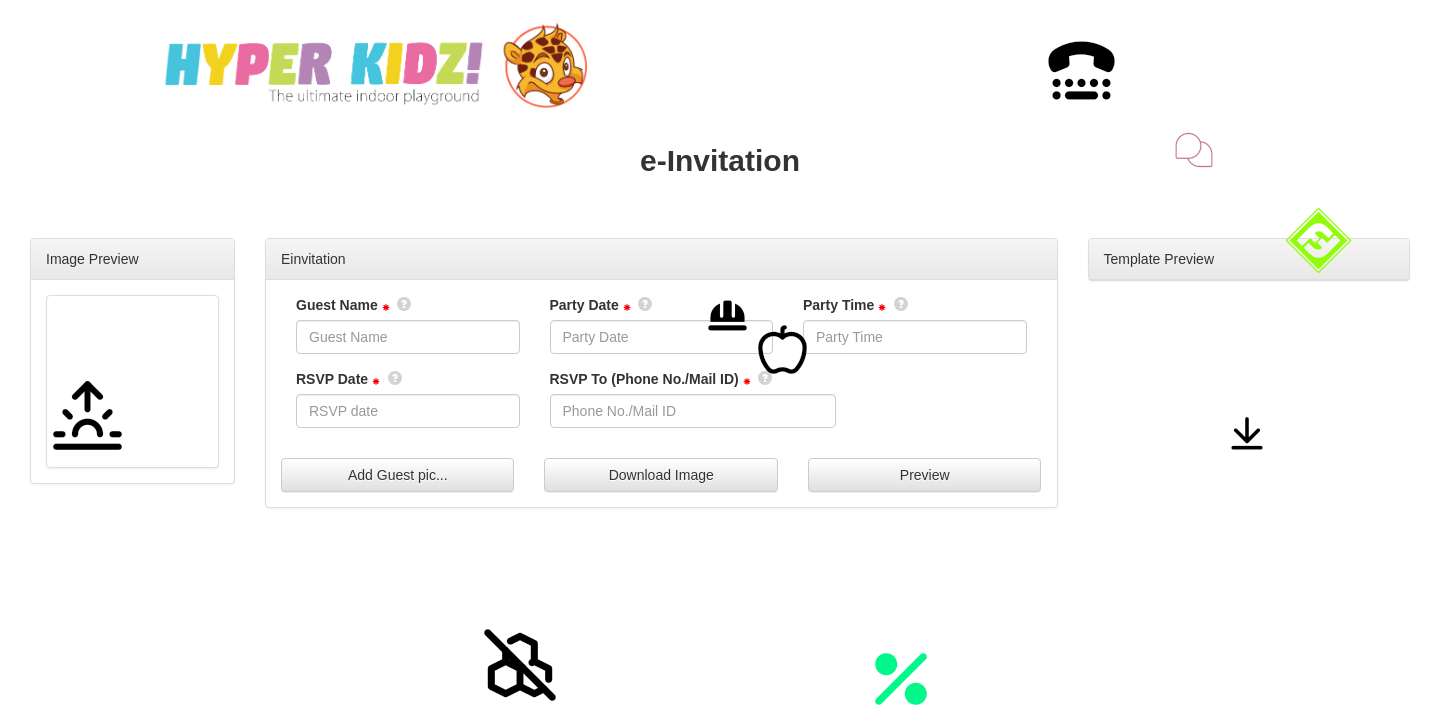  What do you see at coordinates (87, 415) in the screenshot?
I see `set a morning alarm or wake-up time` at bounding box center [87, 415].